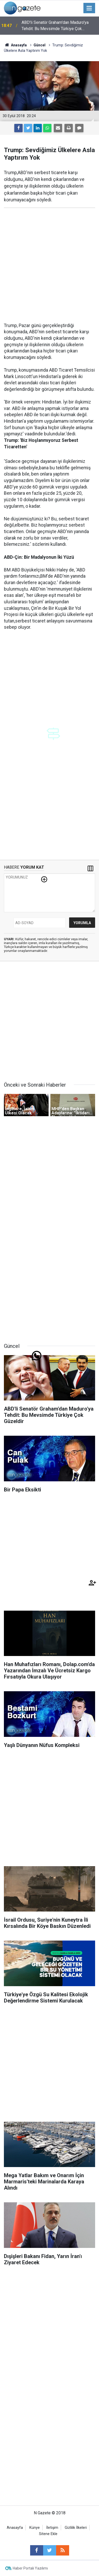 This screenshot has width=99, height=2576. What do you see at coordinates (92, 1583) in the screenshot?
I see `add a new contact or friend` at bounding box center [92, 1583].